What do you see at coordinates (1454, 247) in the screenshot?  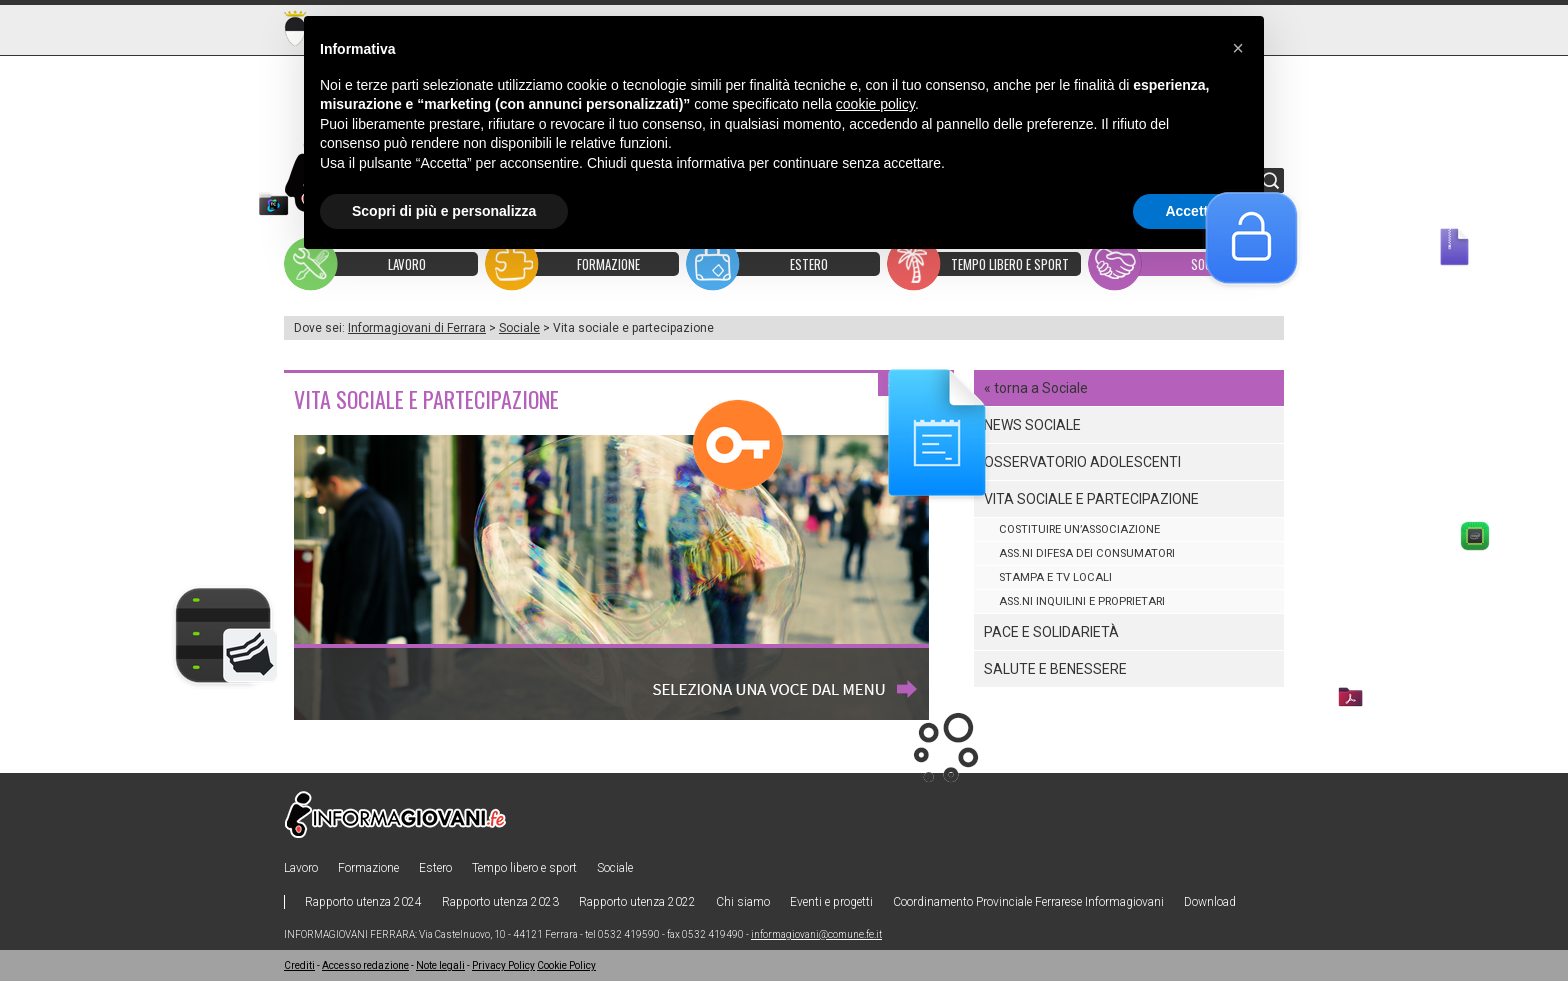 I see `a compressed bzdvi document file` at bounding box center [1454, 247].